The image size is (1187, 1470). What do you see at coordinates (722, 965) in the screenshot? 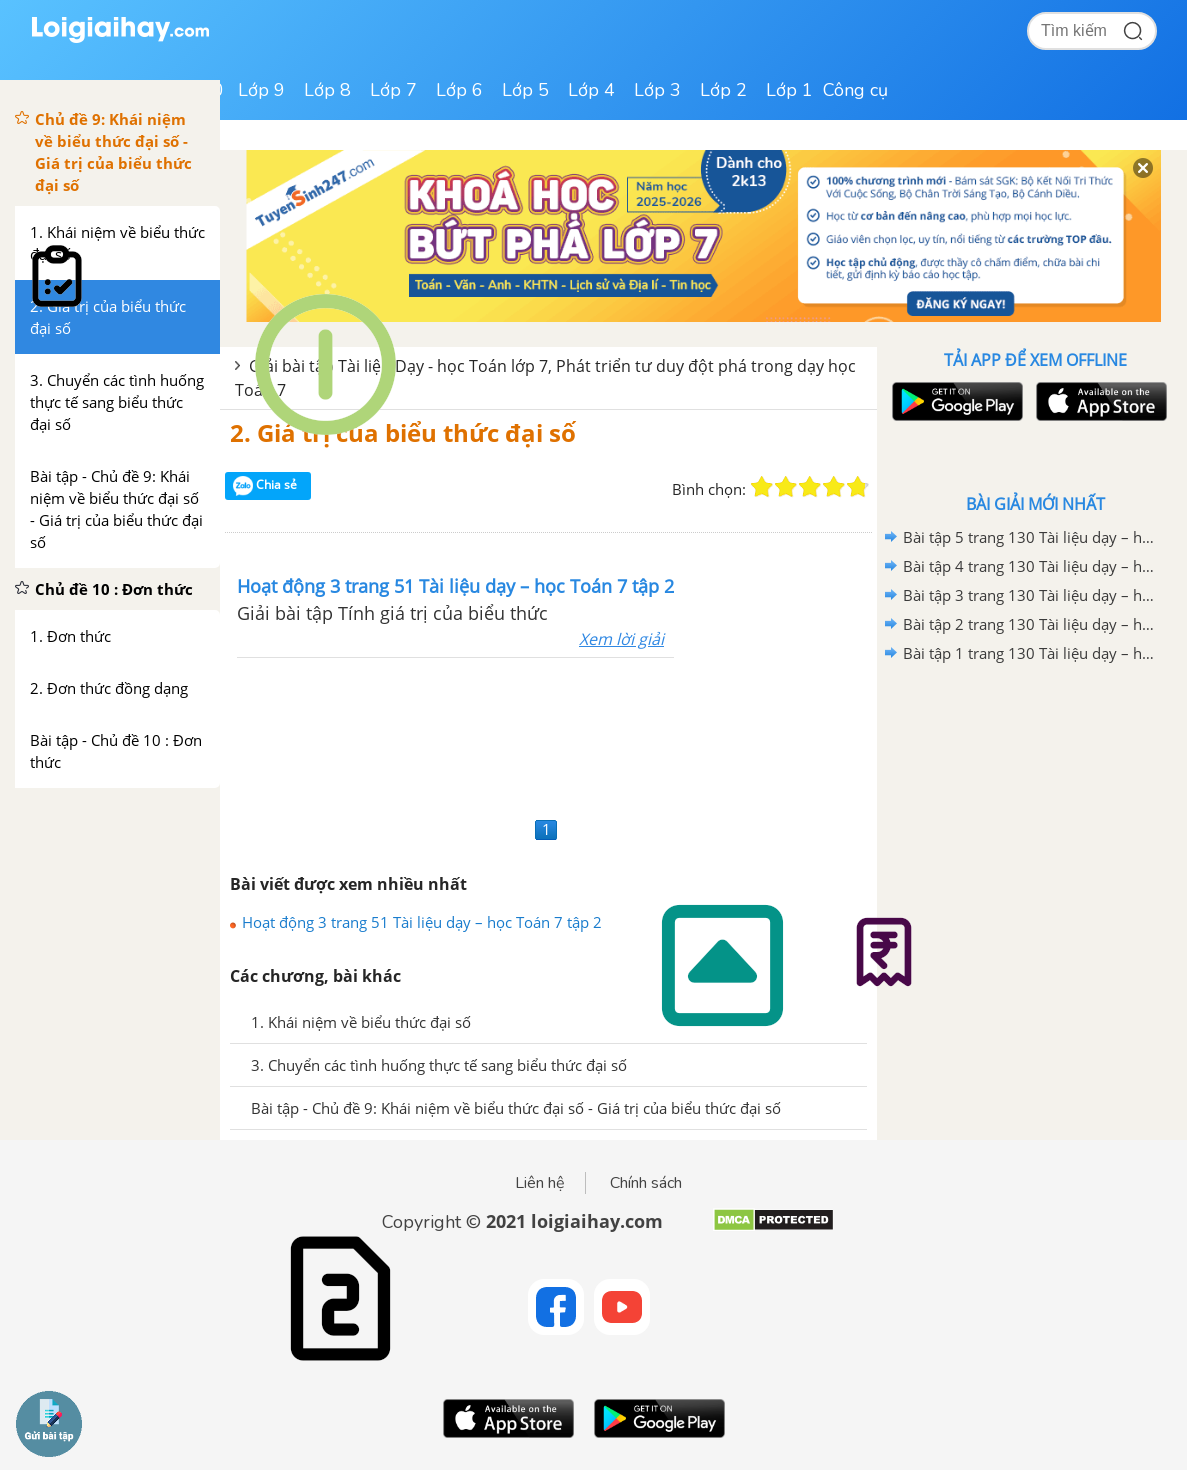
I see `expand or collapse a section upward` at bounding box center [722, 965].